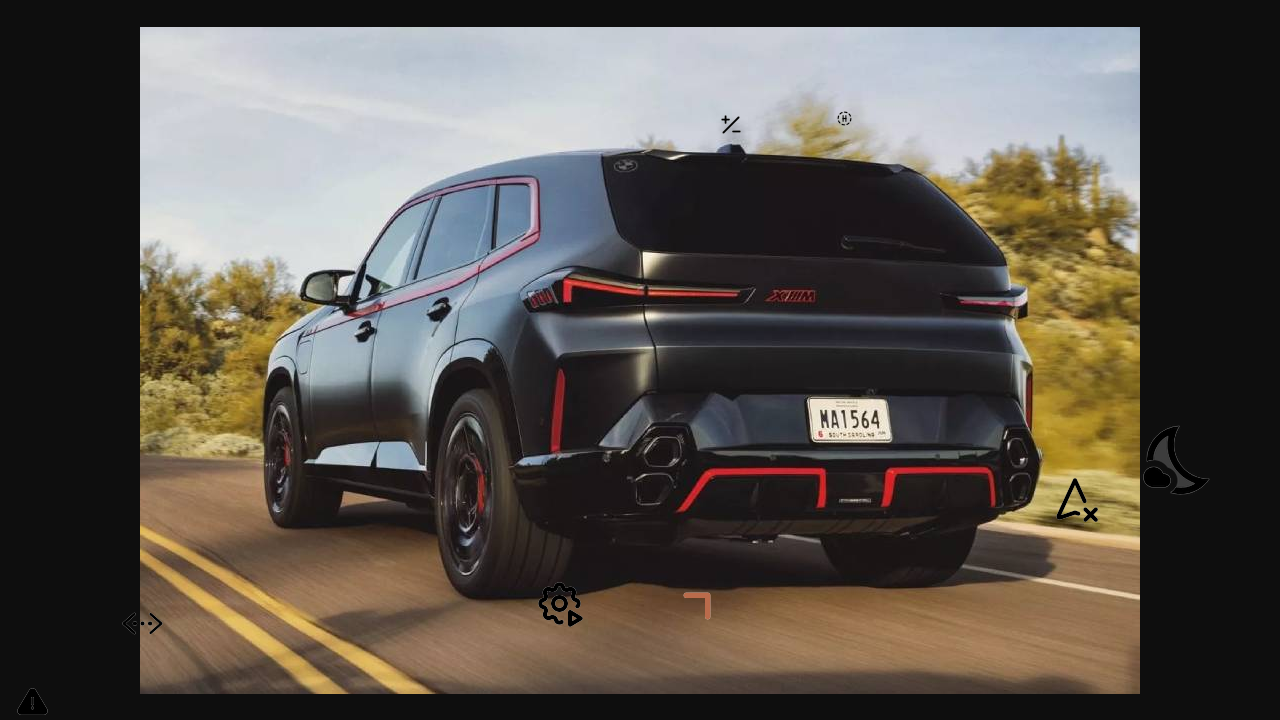  What do you see at coordinates (32, 702) in the screenshot?
I see `indicates a warning or caution state` at bounding box center [32, 702].